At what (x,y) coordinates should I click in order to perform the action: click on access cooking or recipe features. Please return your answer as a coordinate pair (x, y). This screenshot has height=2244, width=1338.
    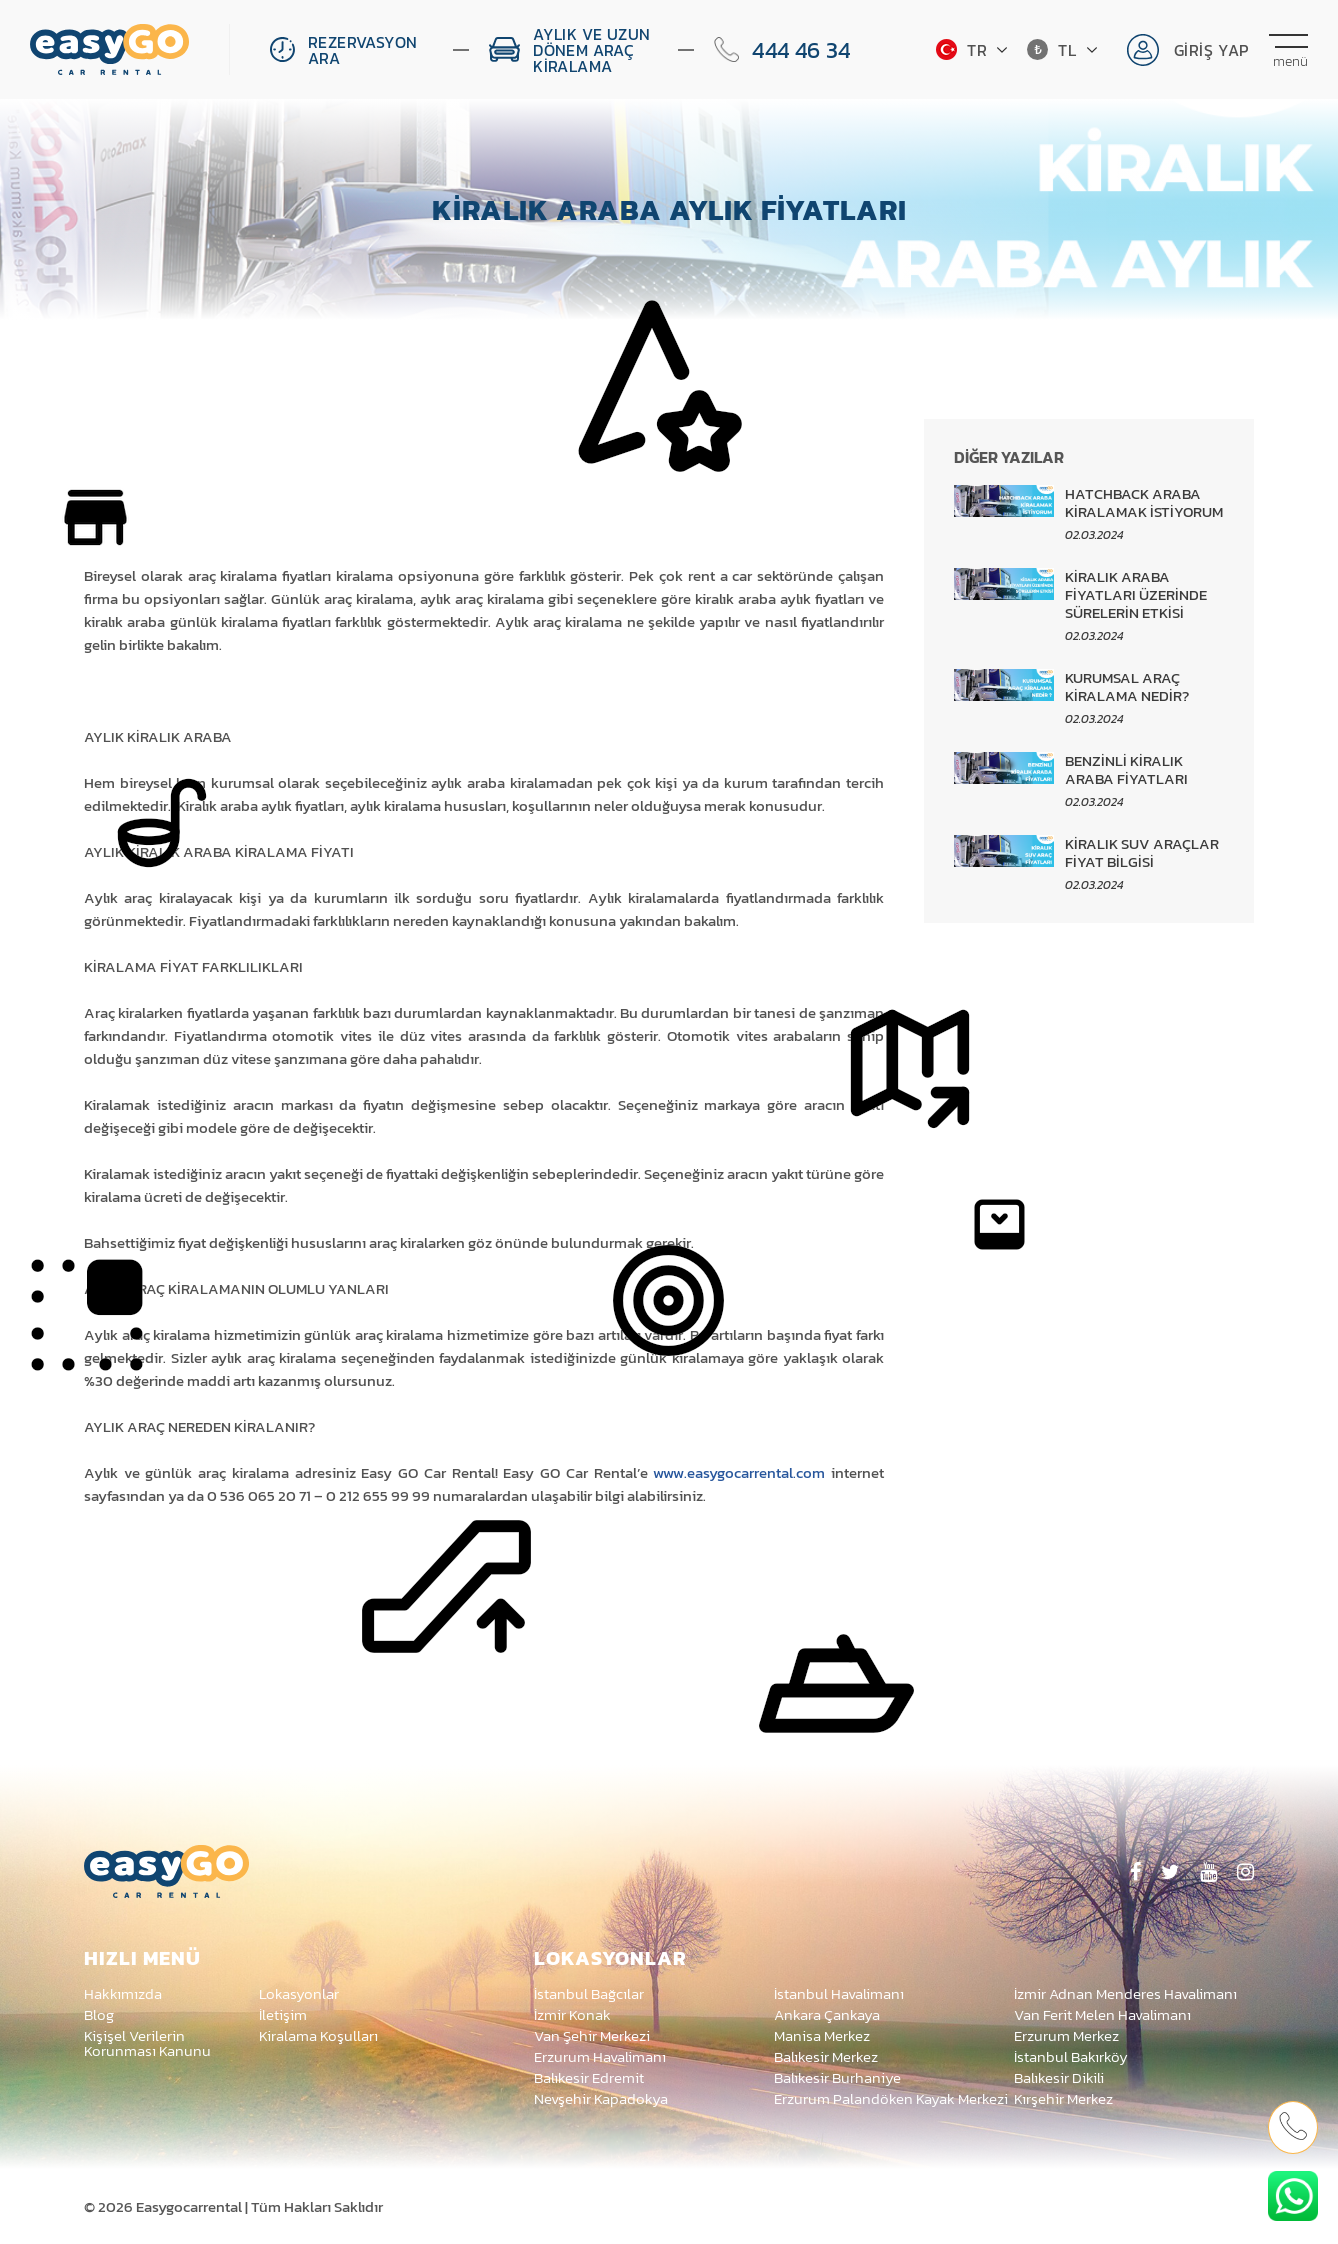
    Looking at the image, I should click on (162, 823).